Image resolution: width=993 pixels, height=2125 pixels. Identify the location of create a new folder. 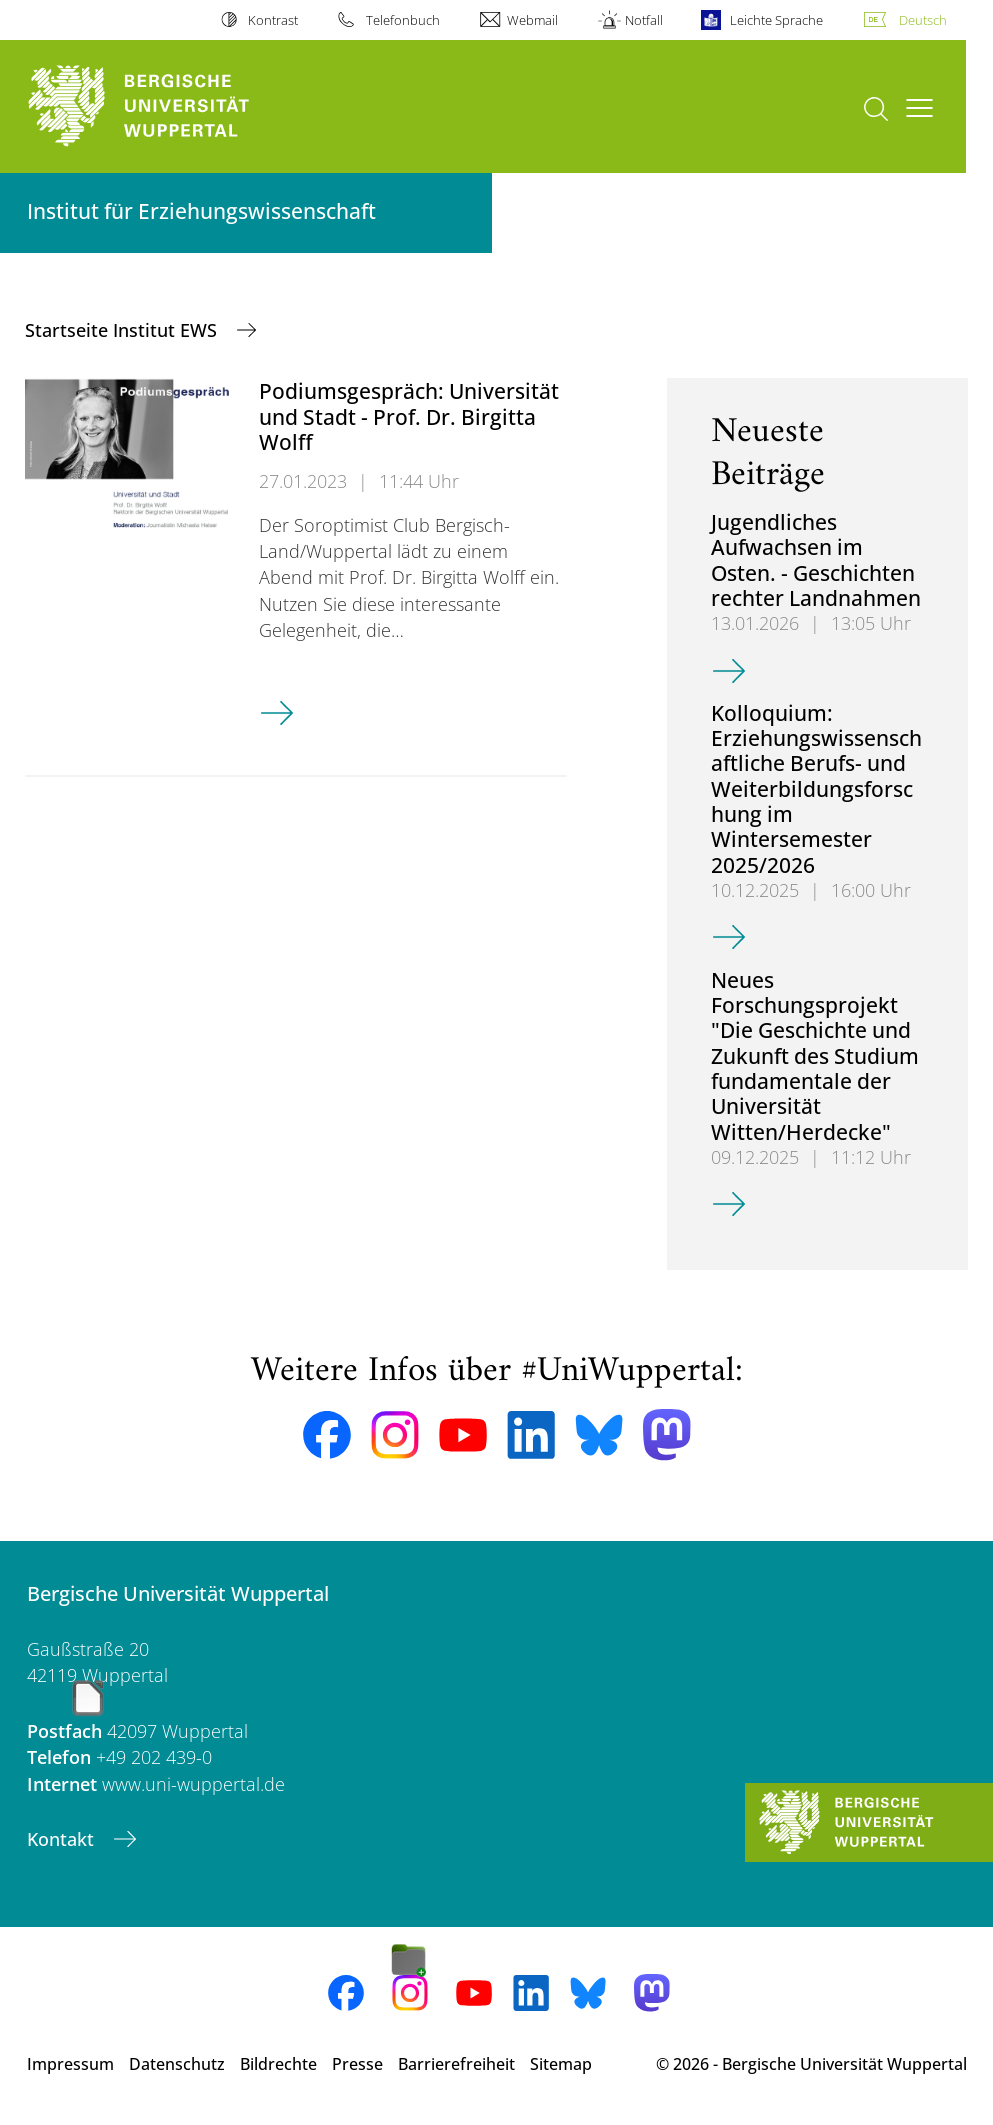
(408, 1959).